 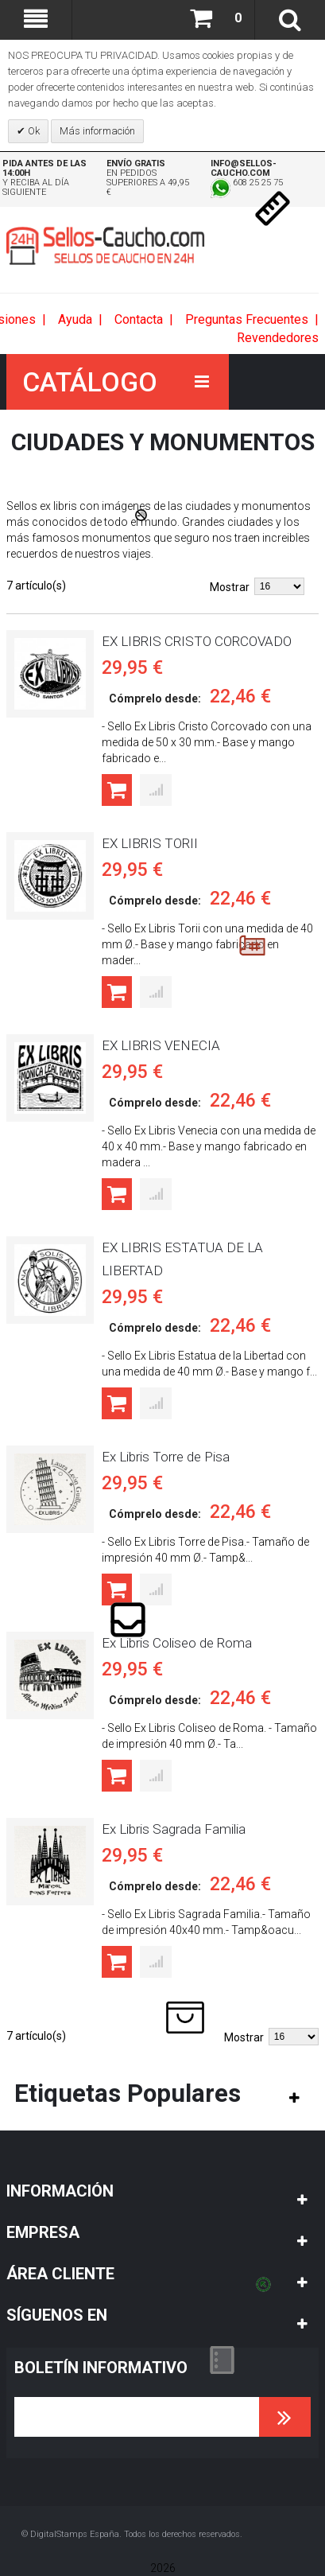 I want to click on access measurement tools, so click(x=273, y=208).